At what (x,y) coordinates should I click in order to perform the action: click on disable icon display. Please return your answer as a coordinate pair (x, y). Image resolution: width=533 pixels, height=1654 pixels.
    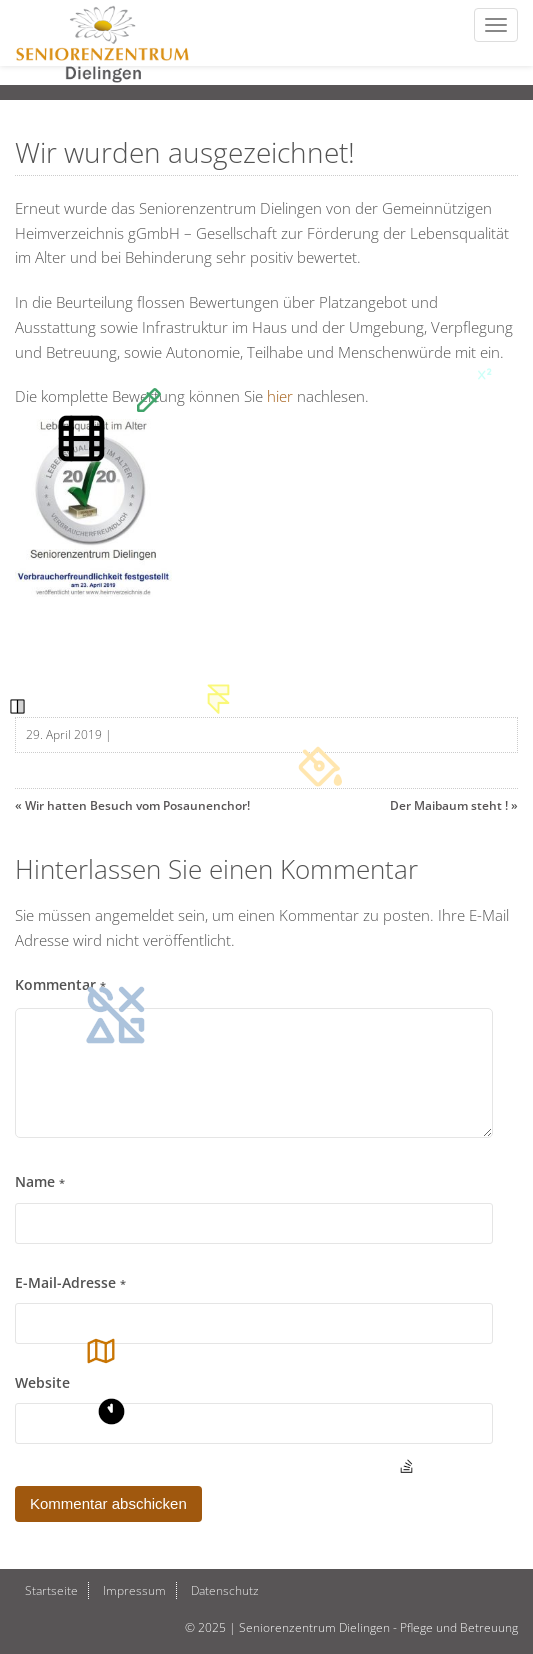
    Looking at the image, I should click on (116, 1015).